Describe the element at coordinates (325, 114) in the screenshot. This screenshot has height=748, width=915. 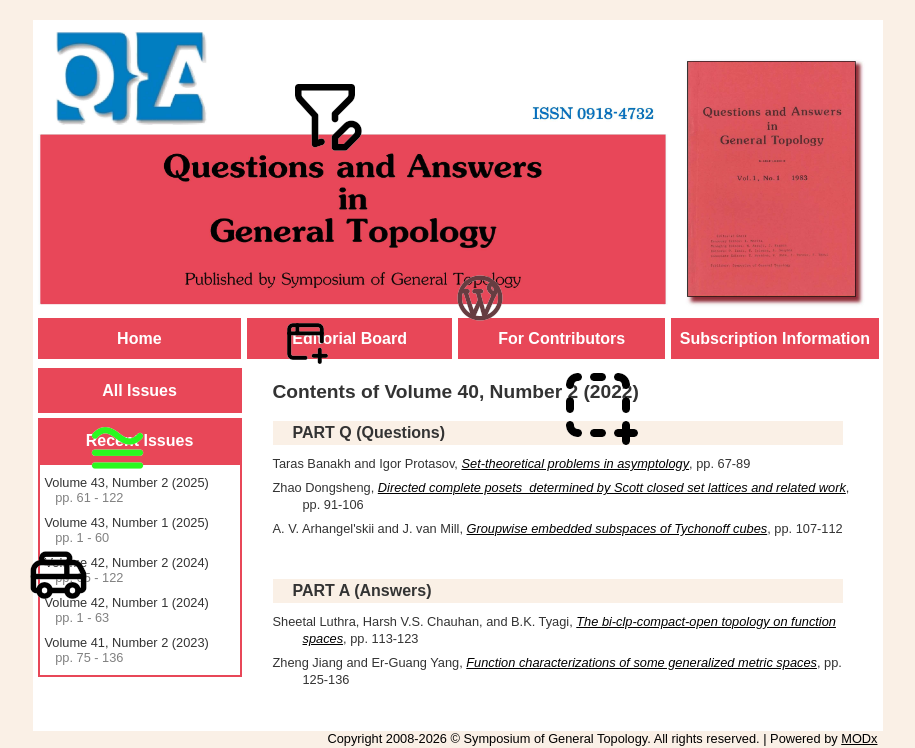
I see `edit filter settings` at that location.